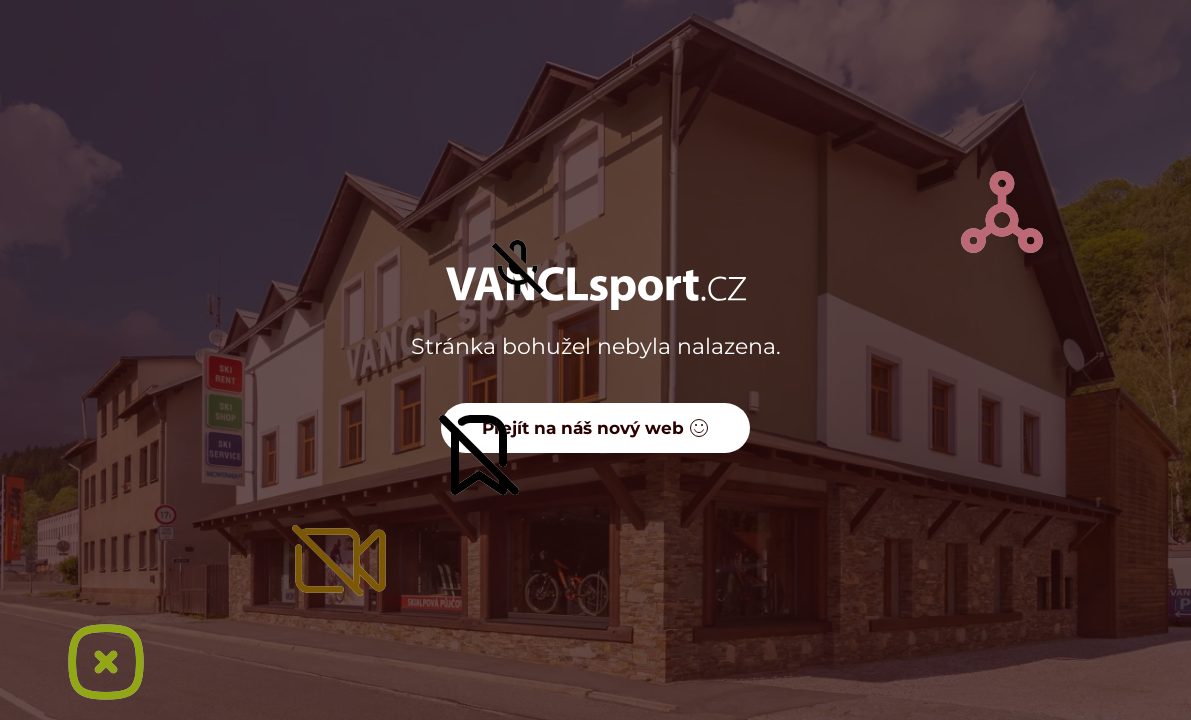 The width and height of the screenshot is (1191, 720). I want to click on mute your microphone, so click(517, 268).